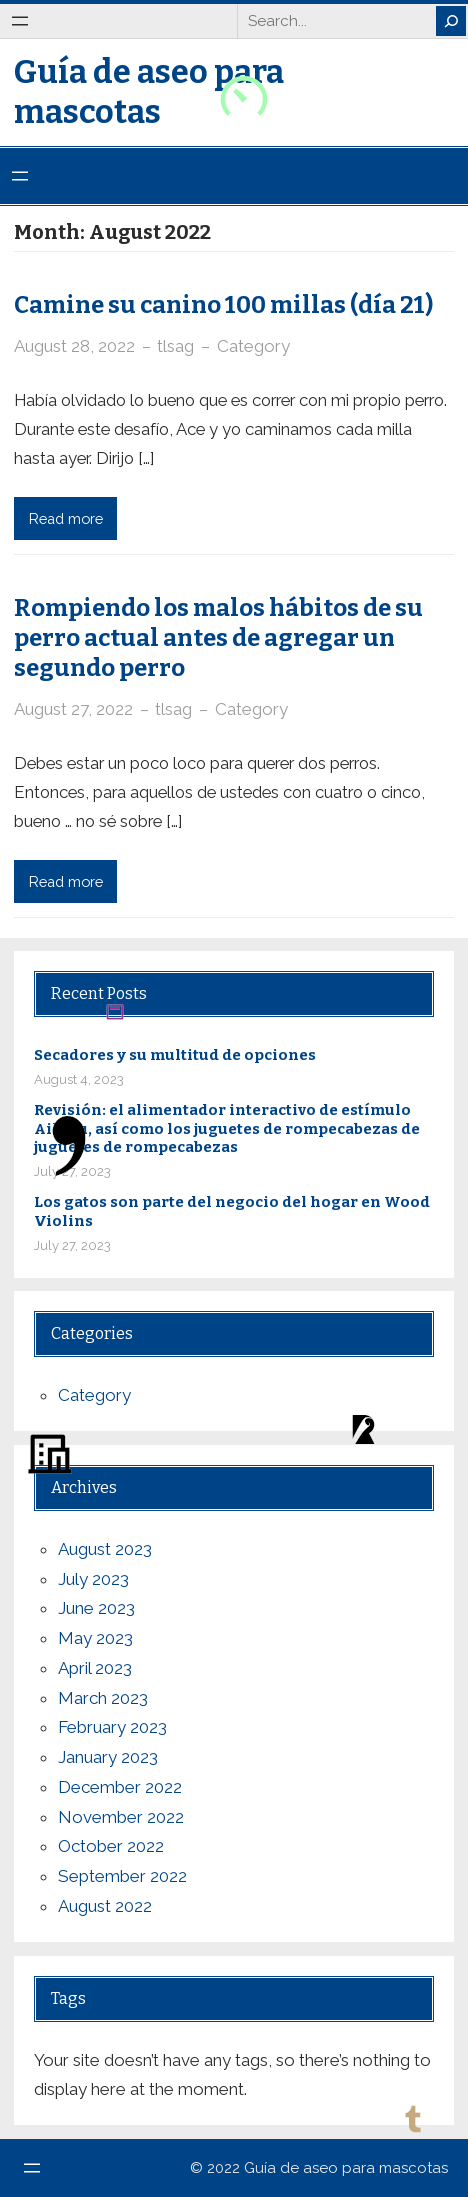  I want to click on find nearby hotels, so click(50, 1454).